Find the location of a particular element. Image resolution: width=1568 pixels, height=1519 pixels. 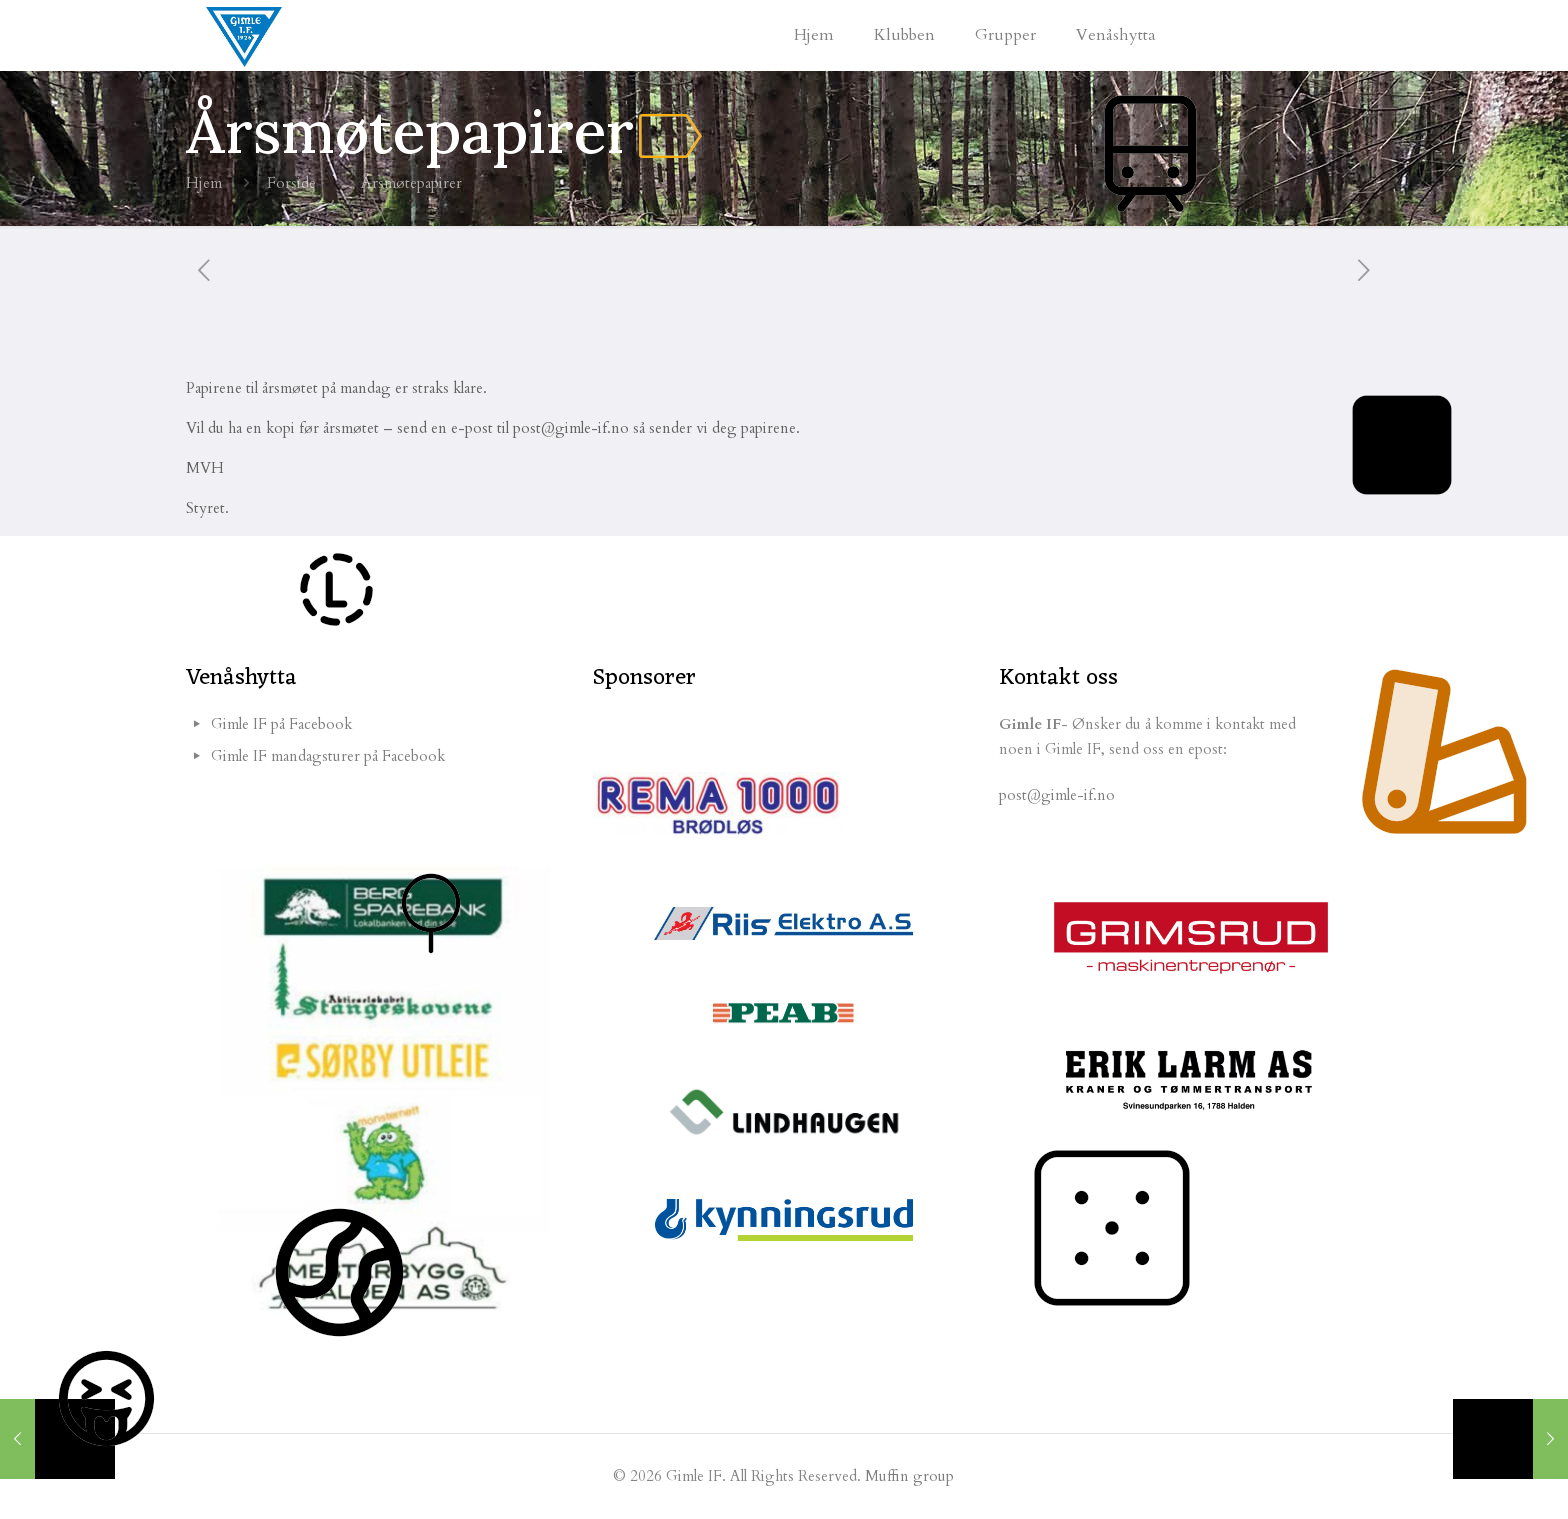

access color palette or theme options is located at coordinates (1438, 758).